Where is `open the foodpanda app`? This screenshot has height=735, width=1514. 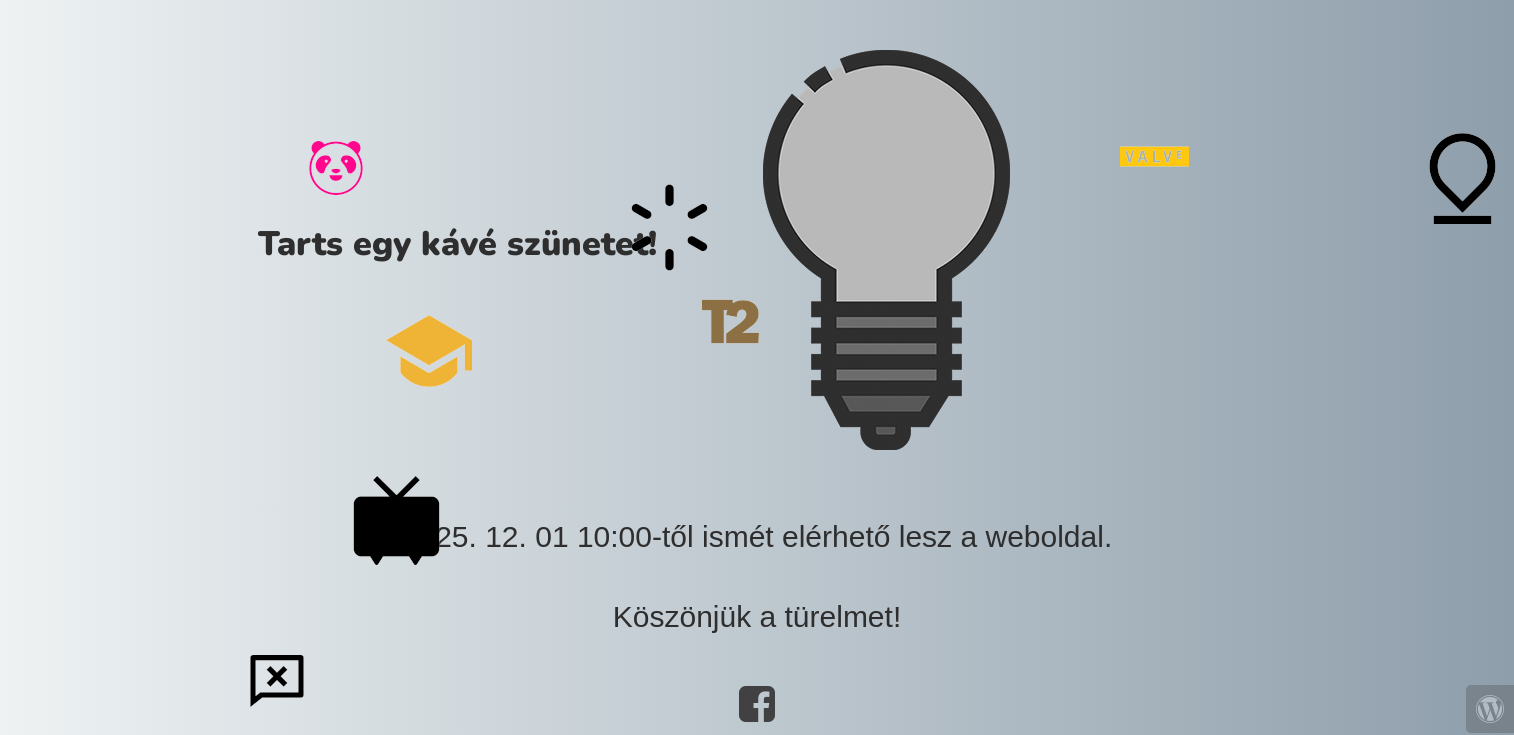 open the foodpanda app is located at coordinates (336, 168).